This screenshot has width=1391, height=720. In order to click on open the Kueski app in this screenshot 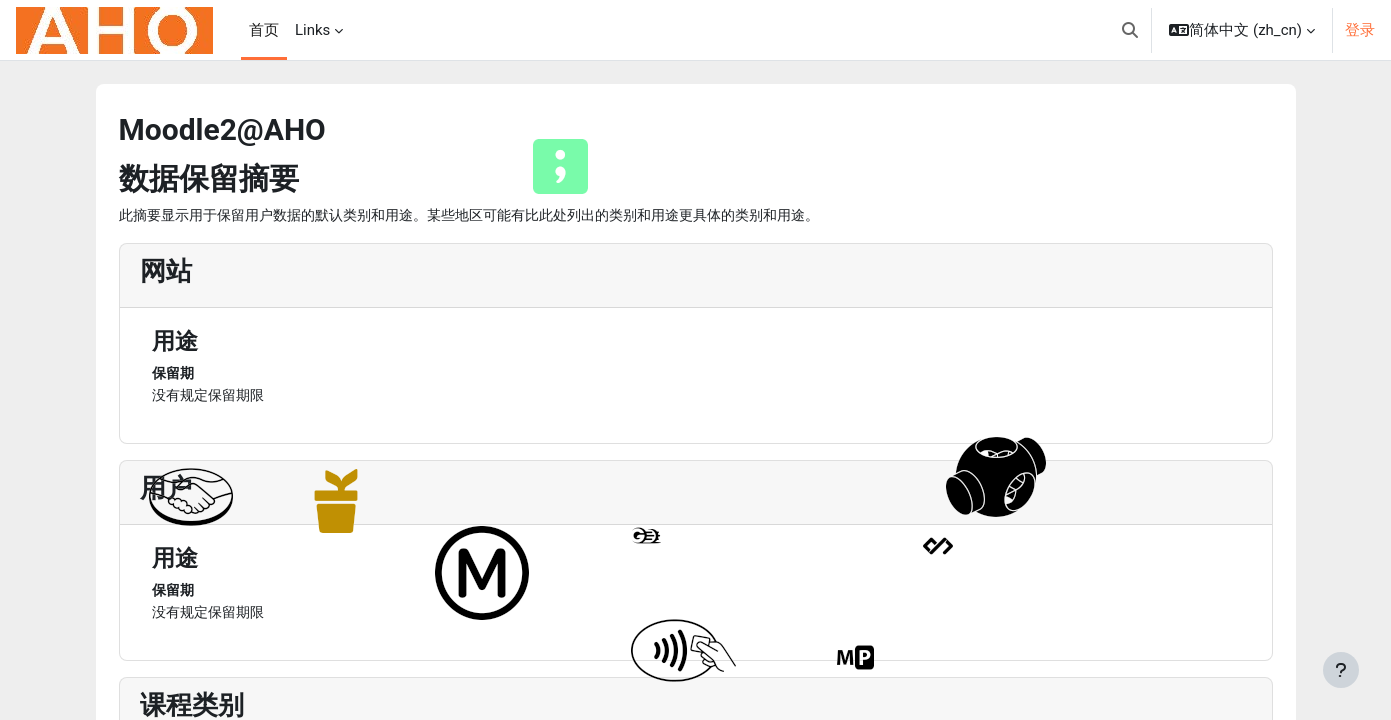, I will do `click(336, 501)`.